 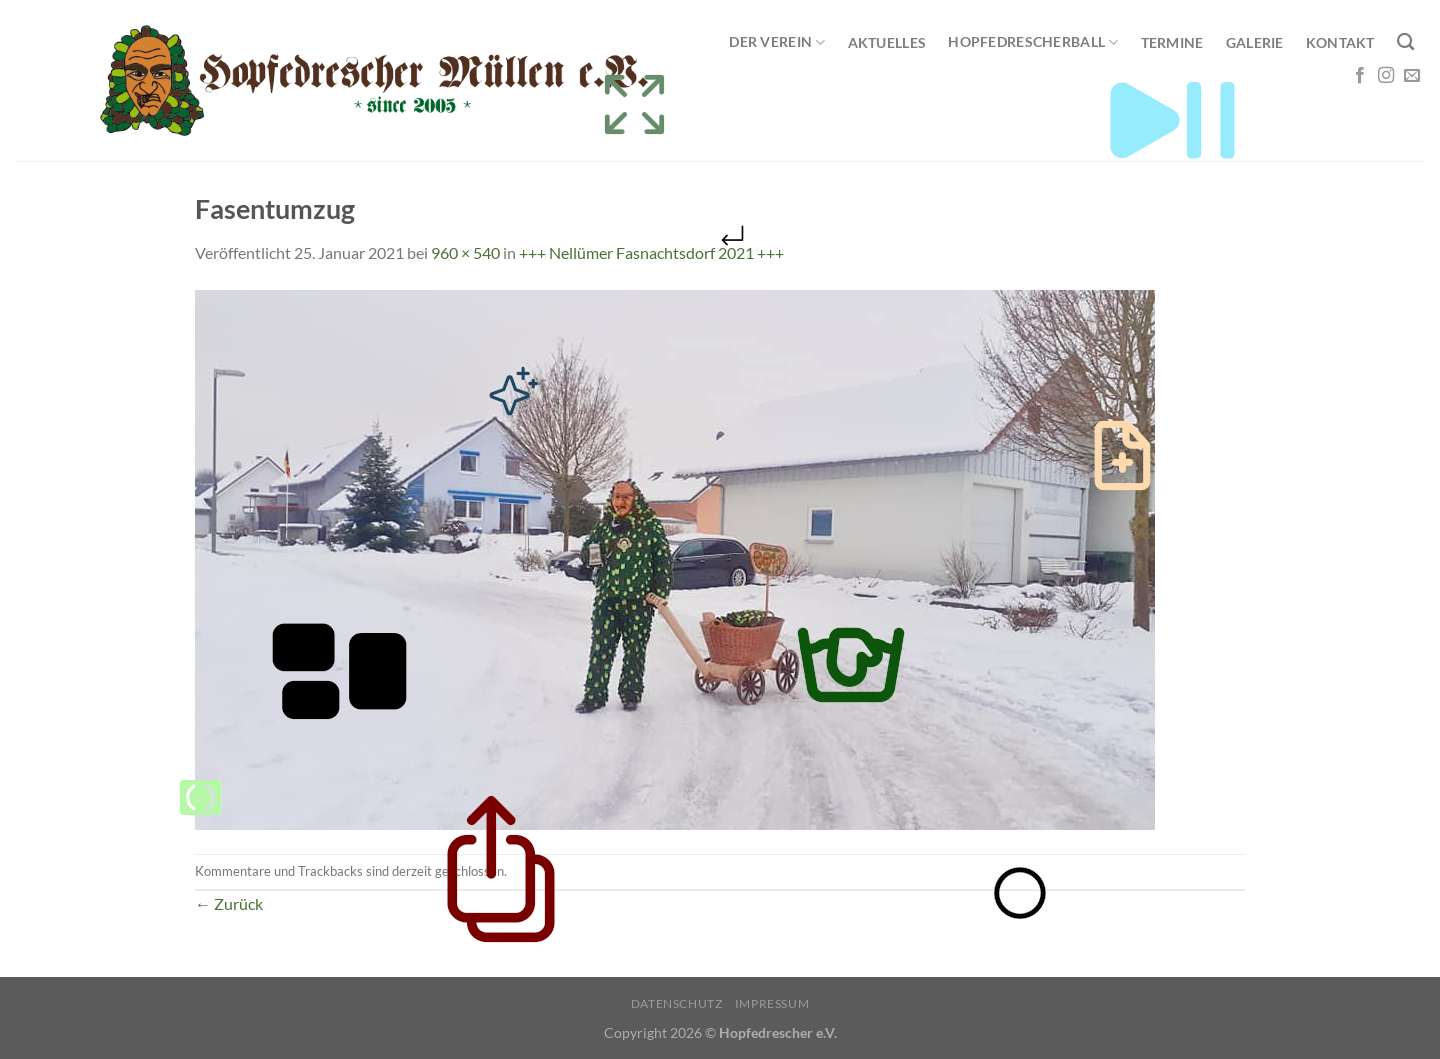 What do you see at coordinates (1172, 115) in the screenshot?
I see `toggle between play and pause for media playback` at bounding box center [1172, 115].